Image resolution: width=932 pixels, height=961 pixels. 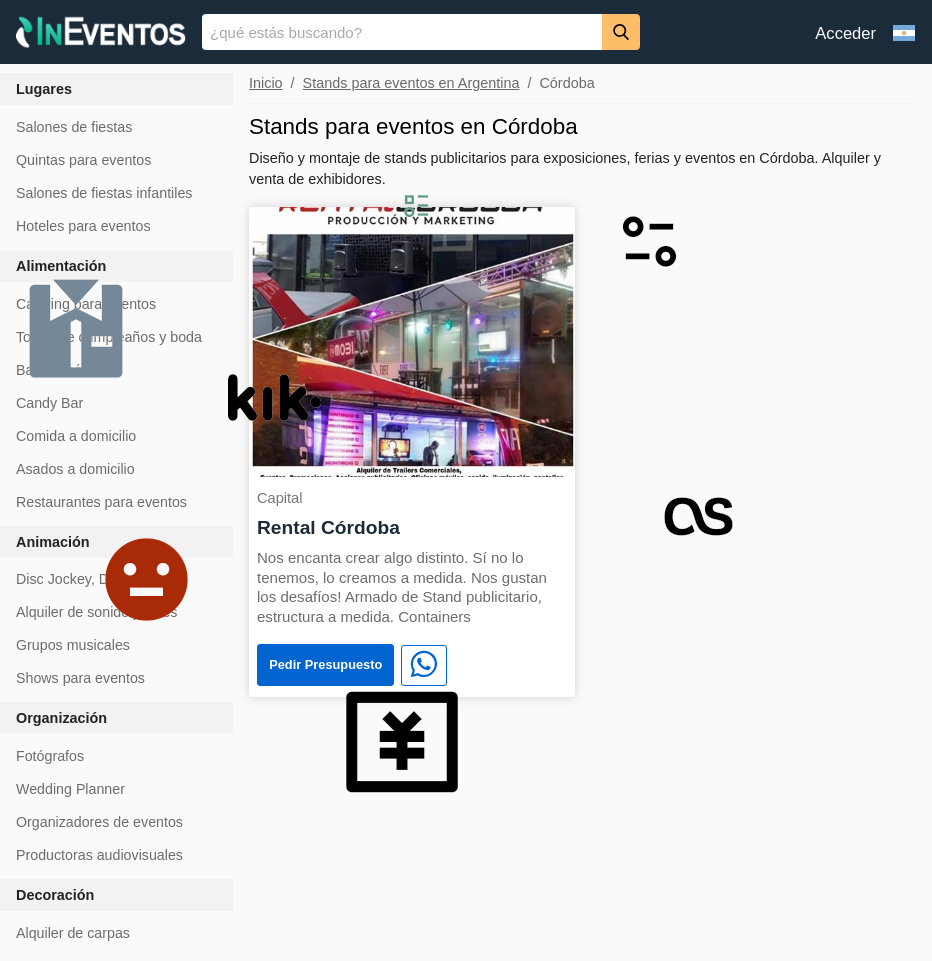 What do you see at coordinates (698, 516) in the screenshot?
I see `open Last.fm app` at bounding box center [698, 516].